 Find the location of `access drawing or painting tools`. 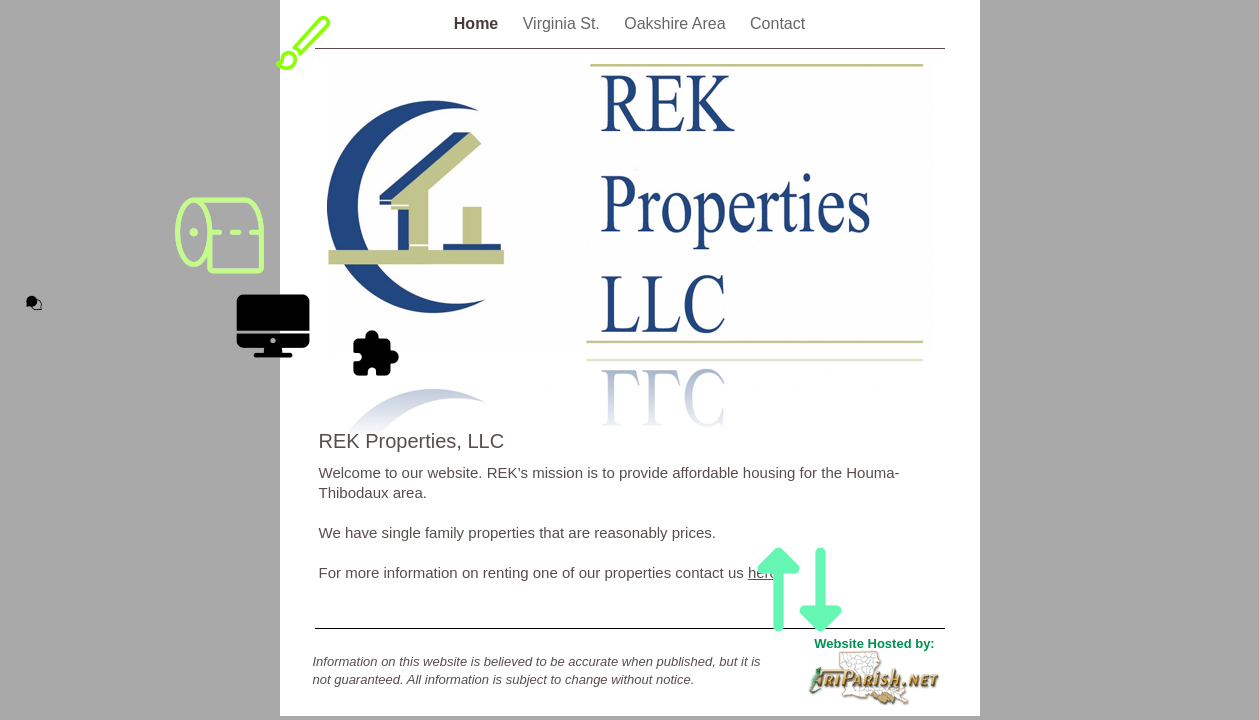

access drawing or painting tools is located at coordinates (303, 43).